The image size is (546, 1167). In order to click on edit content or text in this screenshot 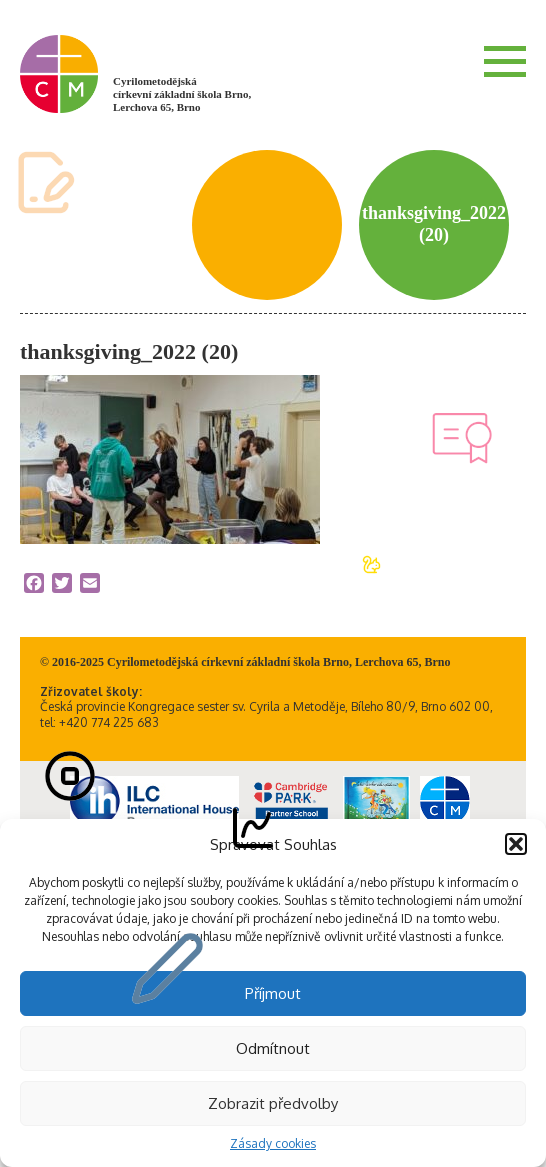, I will do `click(167, 968)`.